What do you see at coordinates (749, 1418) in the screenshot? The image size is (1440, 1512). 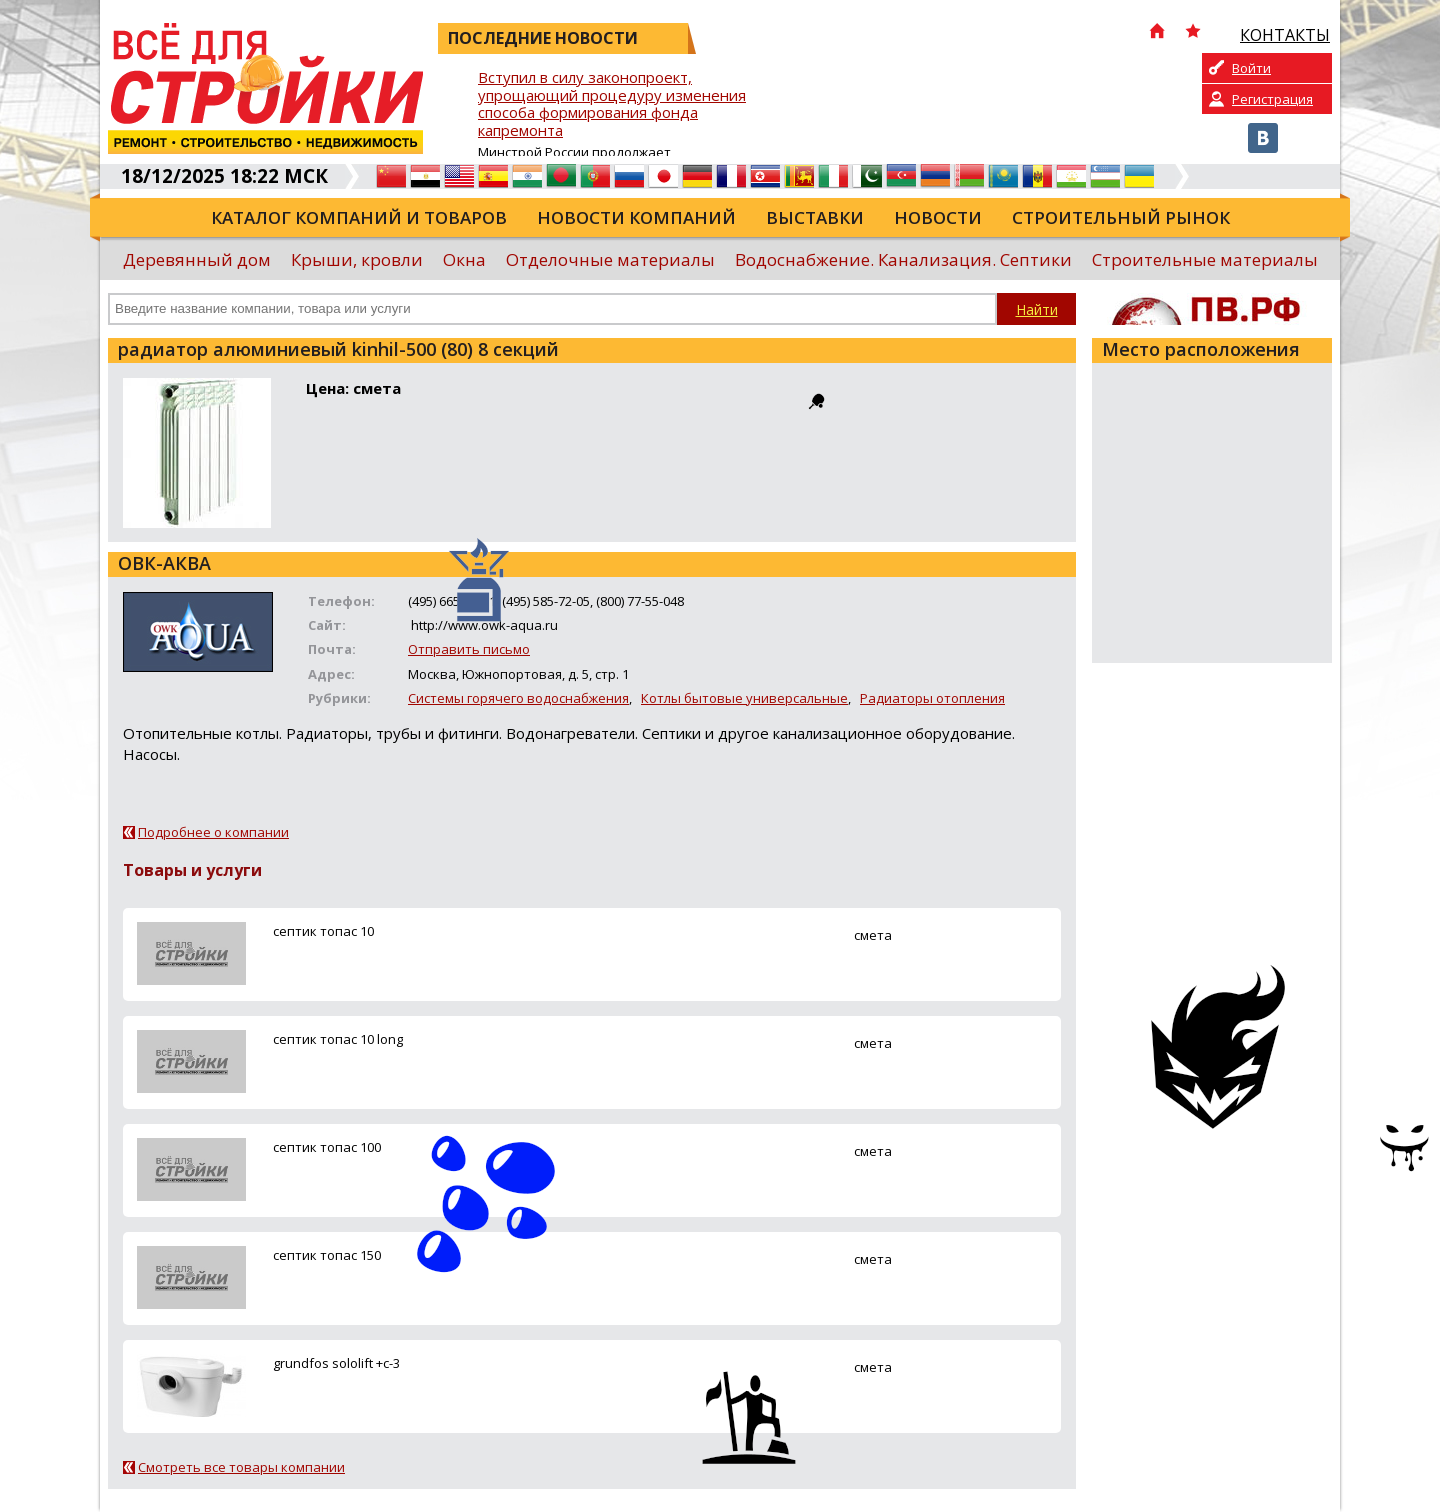 I see `indicates conquest or victory achievement` at bounding box center [749, 1418].